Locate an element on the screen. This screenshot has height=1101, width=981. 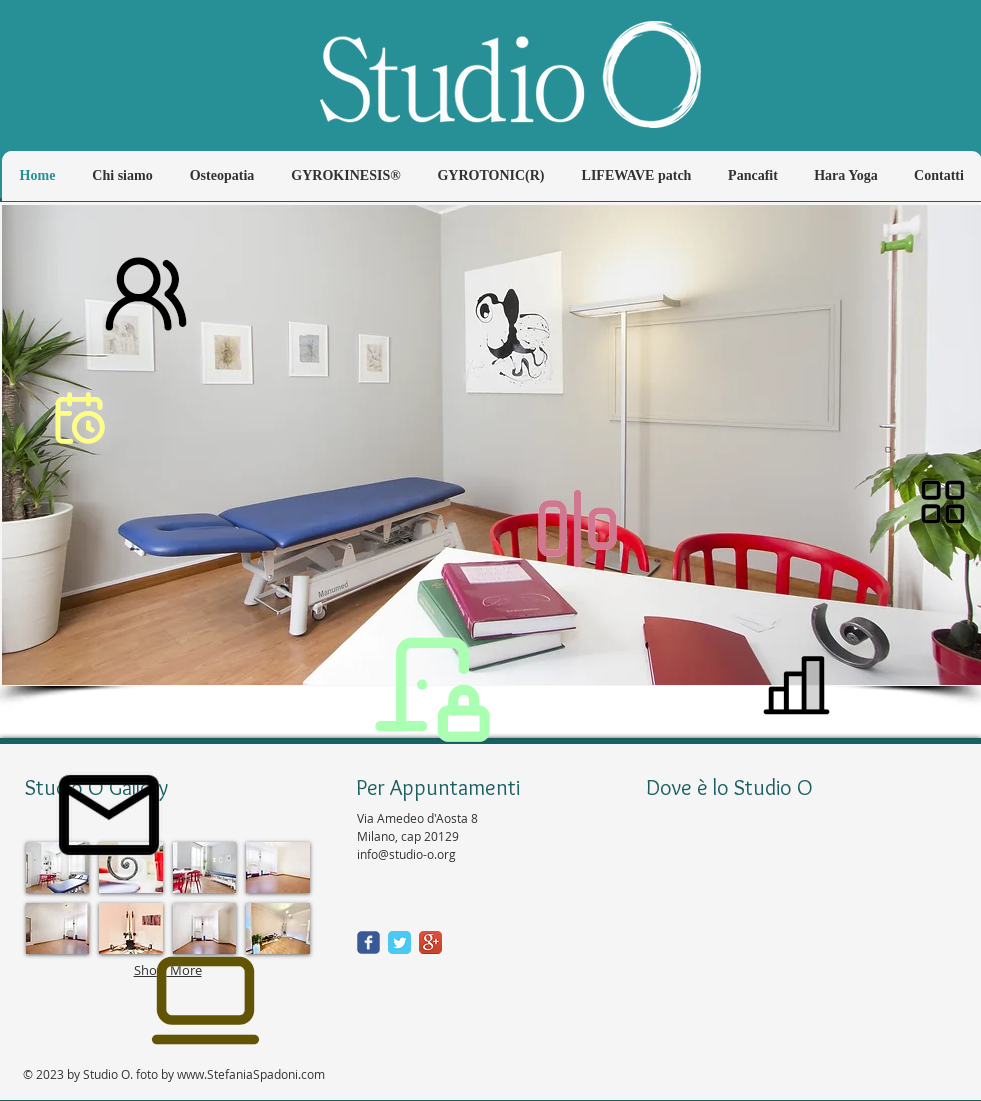
view unread emails or messages is located at coordinates (109, 815).